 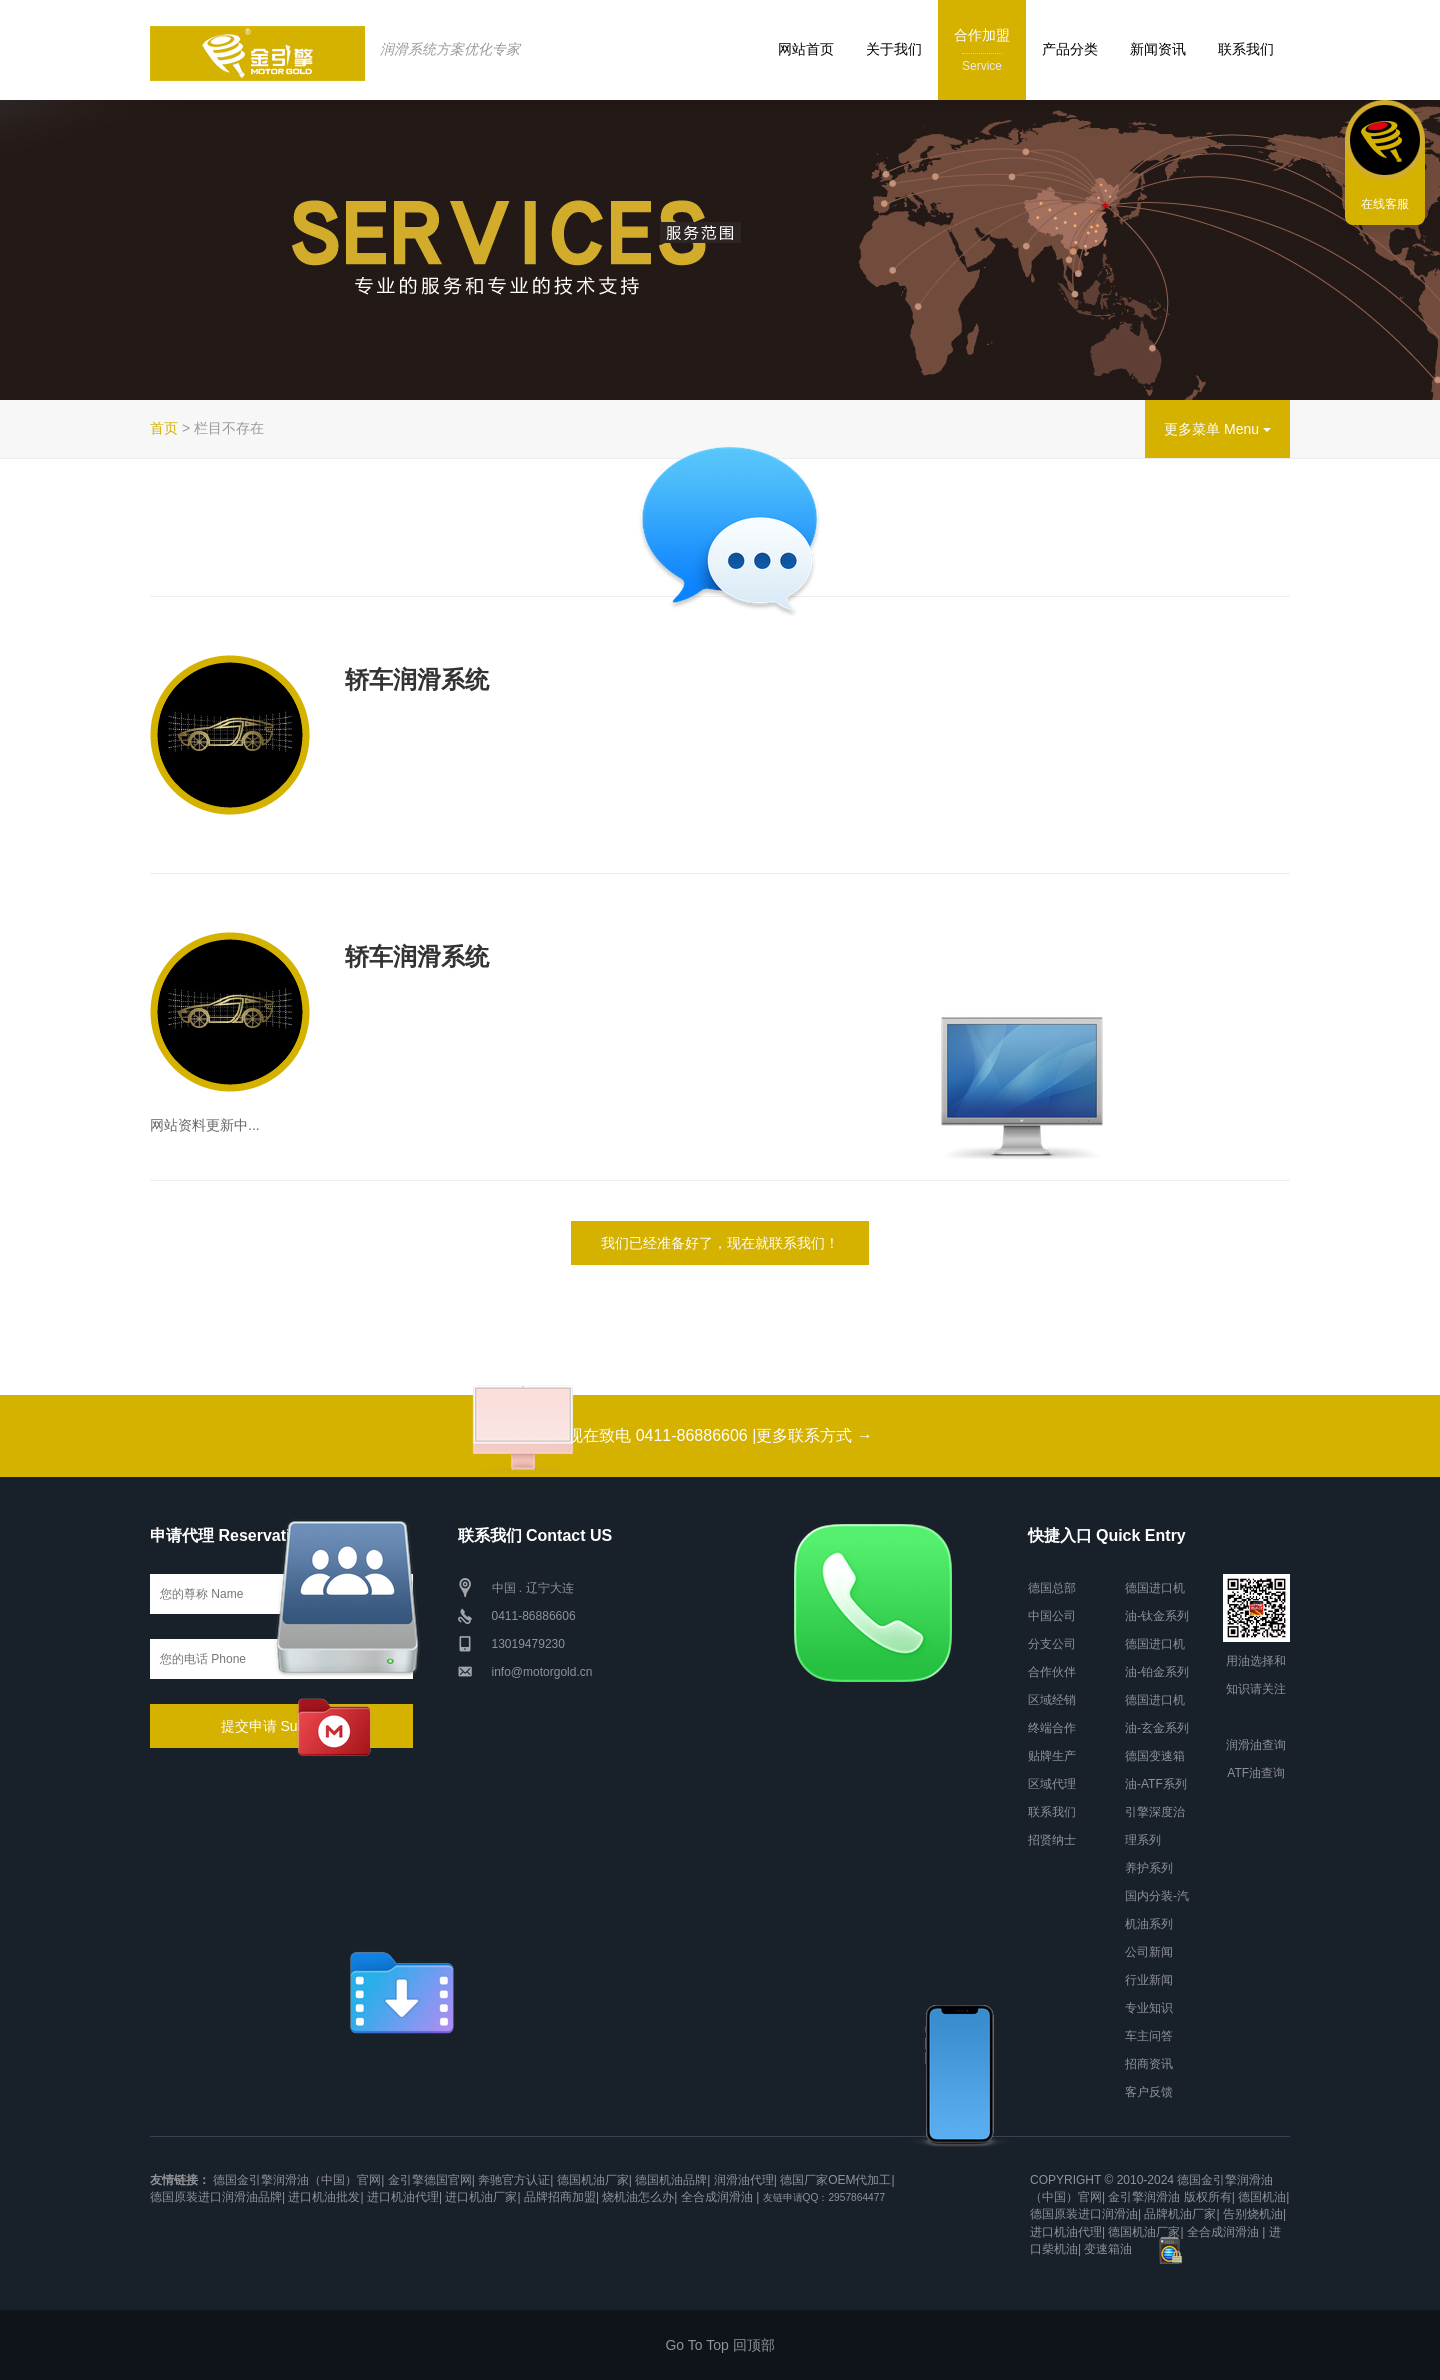 What do you see at coordinates (401, 1995) in the screenshot?
I see `open folder containing downloaded videos` at bounding box center [401, 1995].